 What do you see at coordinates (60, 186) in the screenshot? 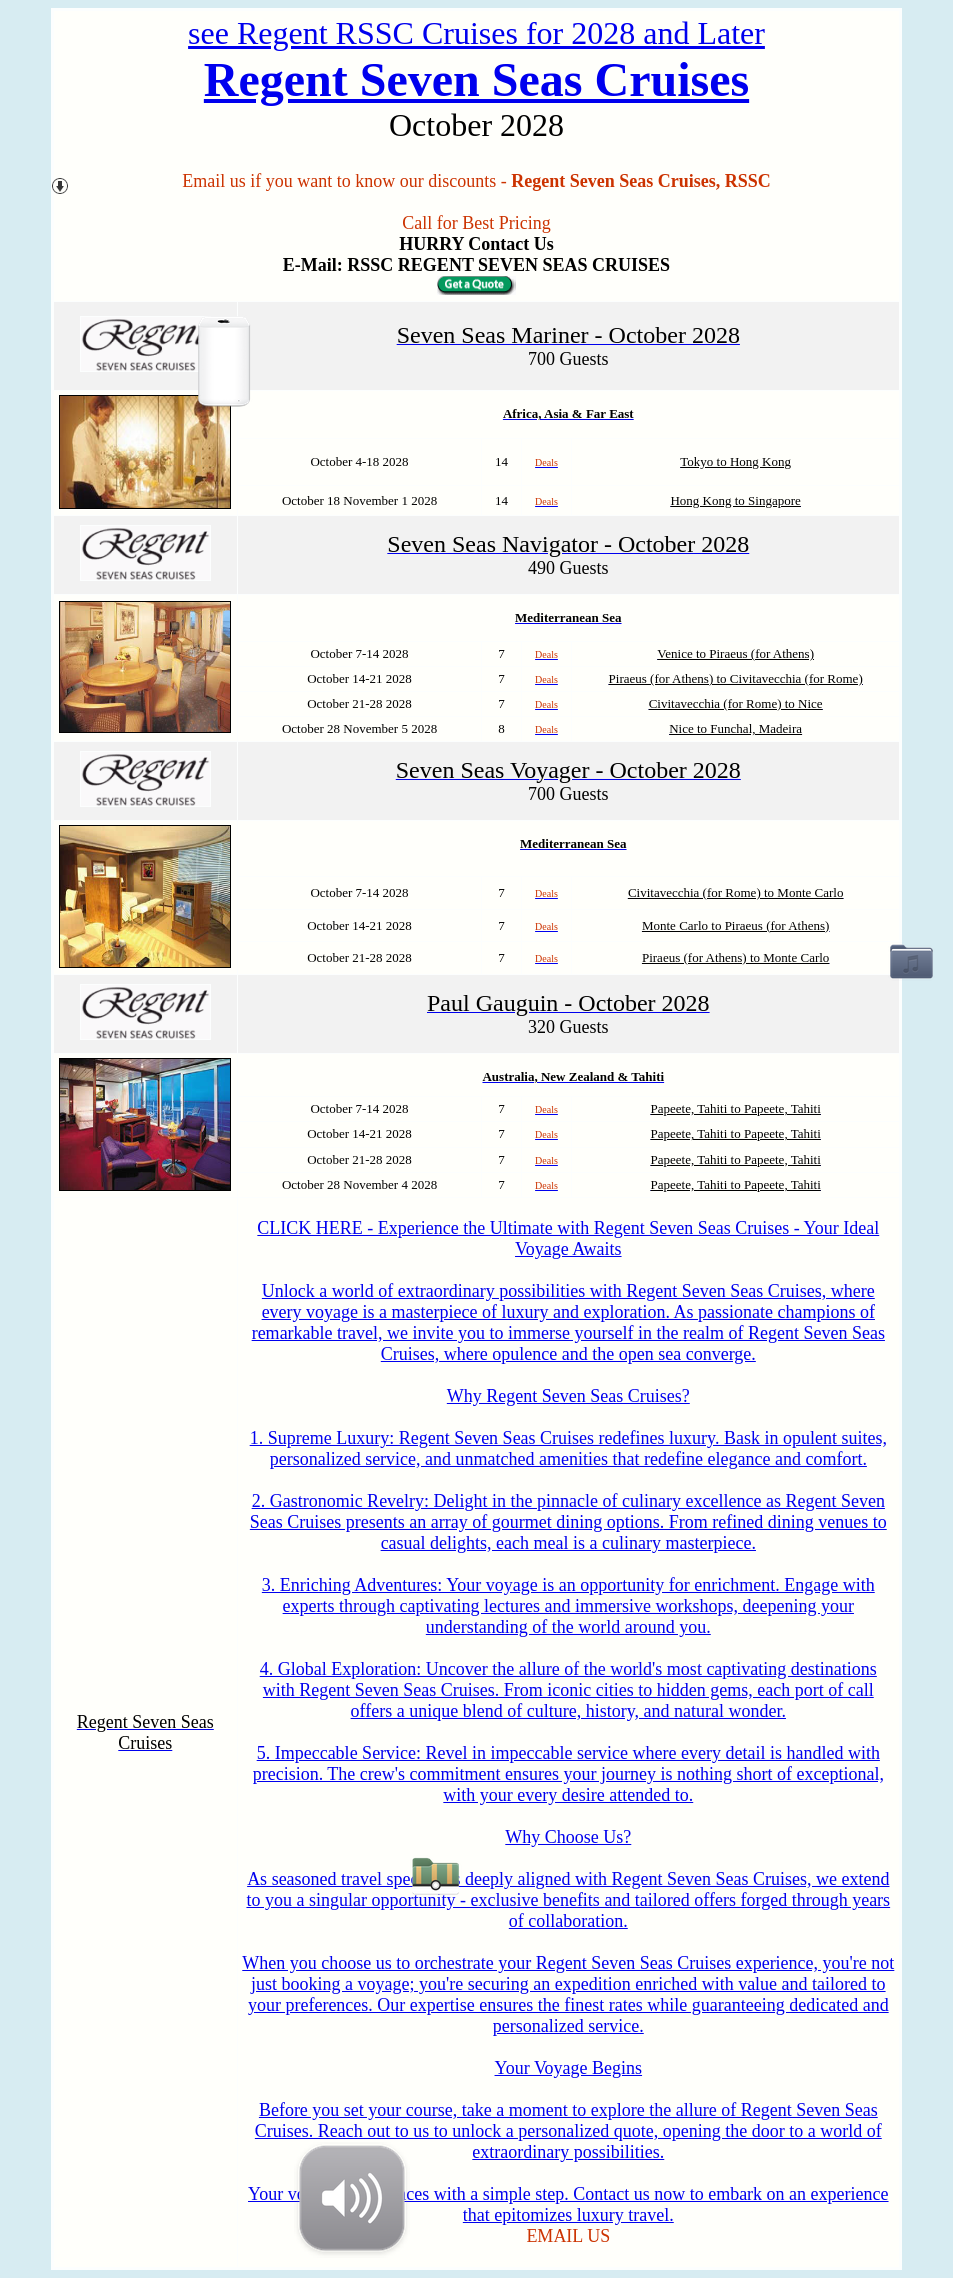
I see `download a file or resource` at bounding box center [60, 186].